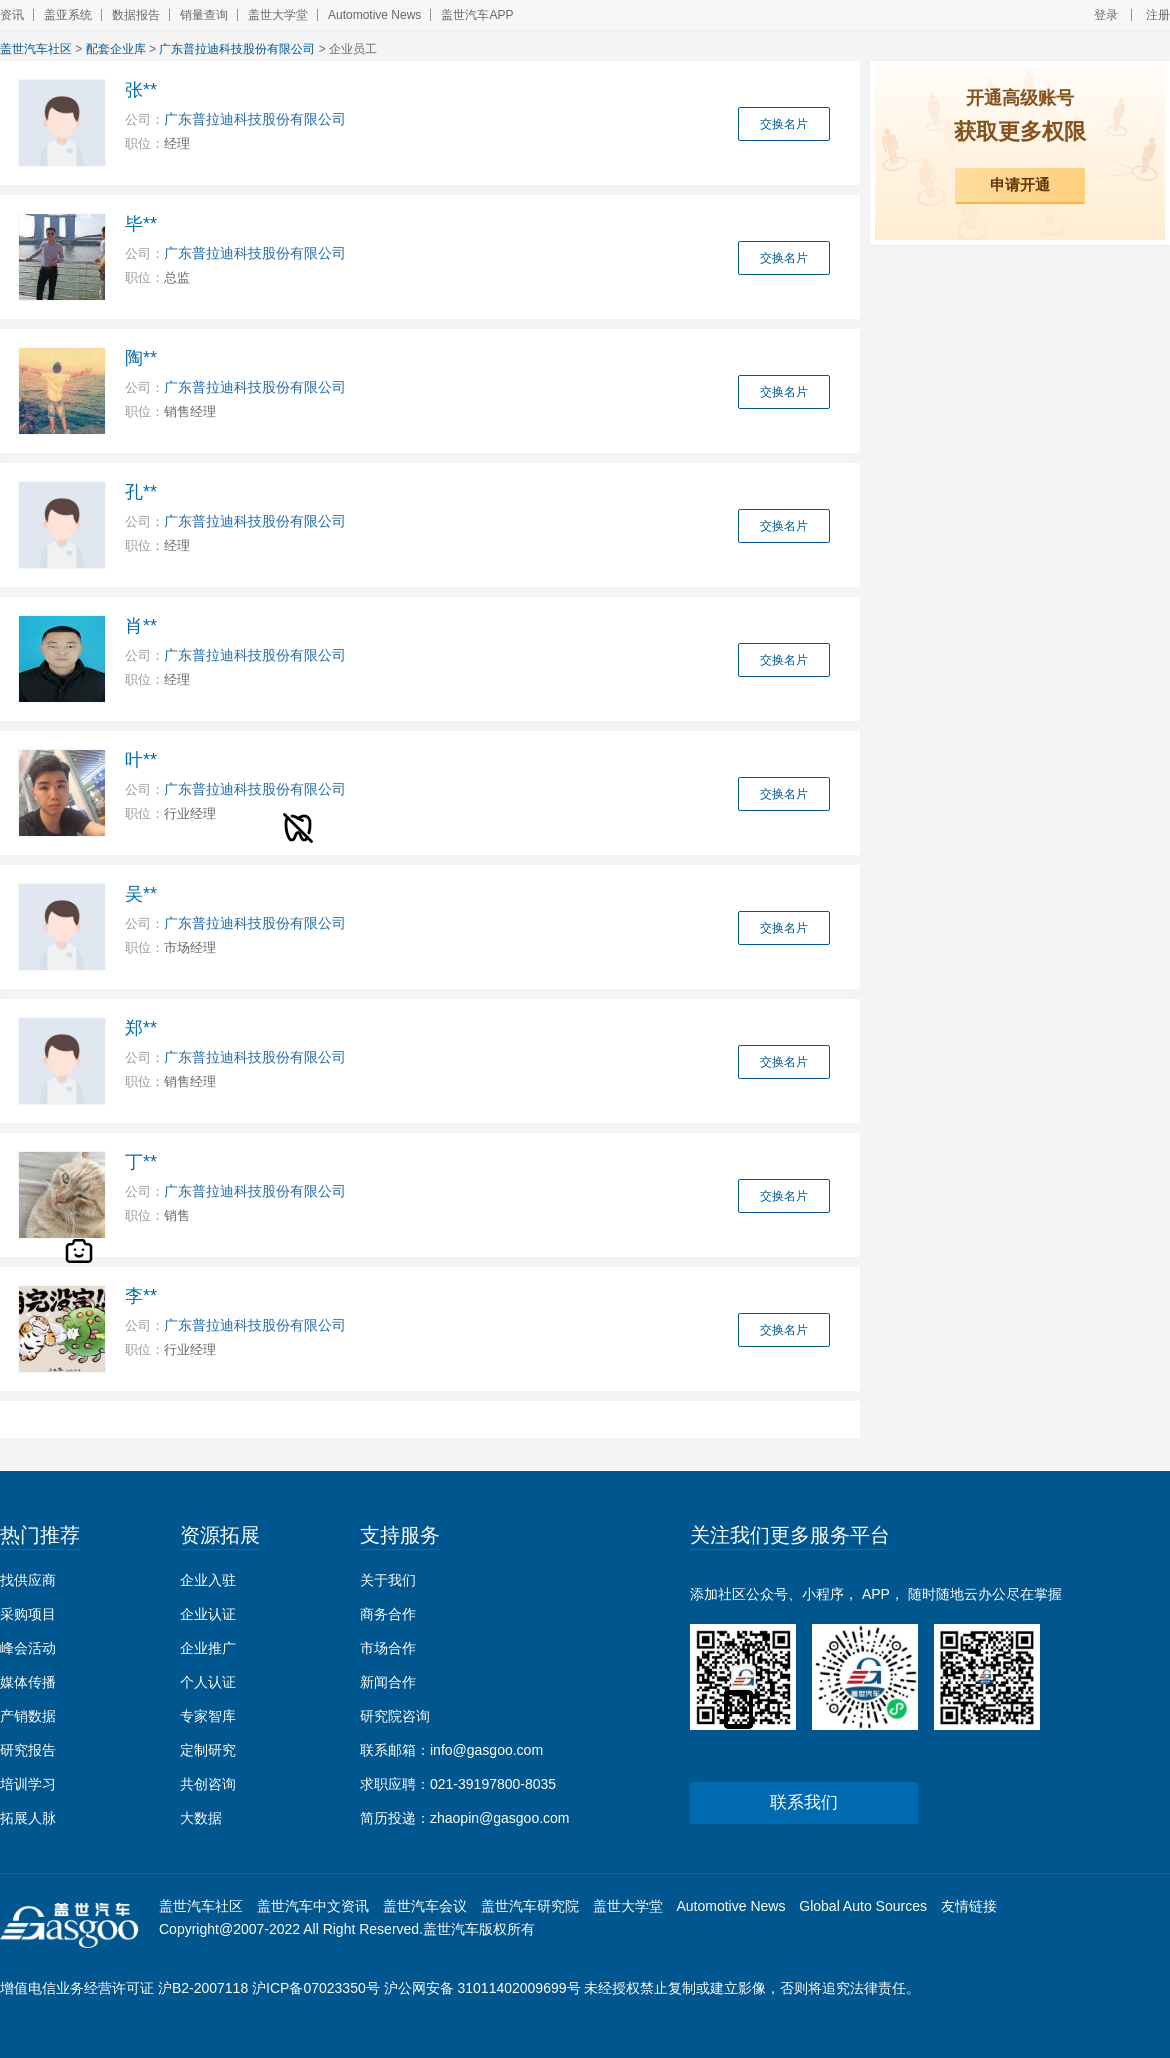 The height and width of the screenshot is (2058, 1170). I want to click on crop image to portrait orientation, so click(738, 1709).